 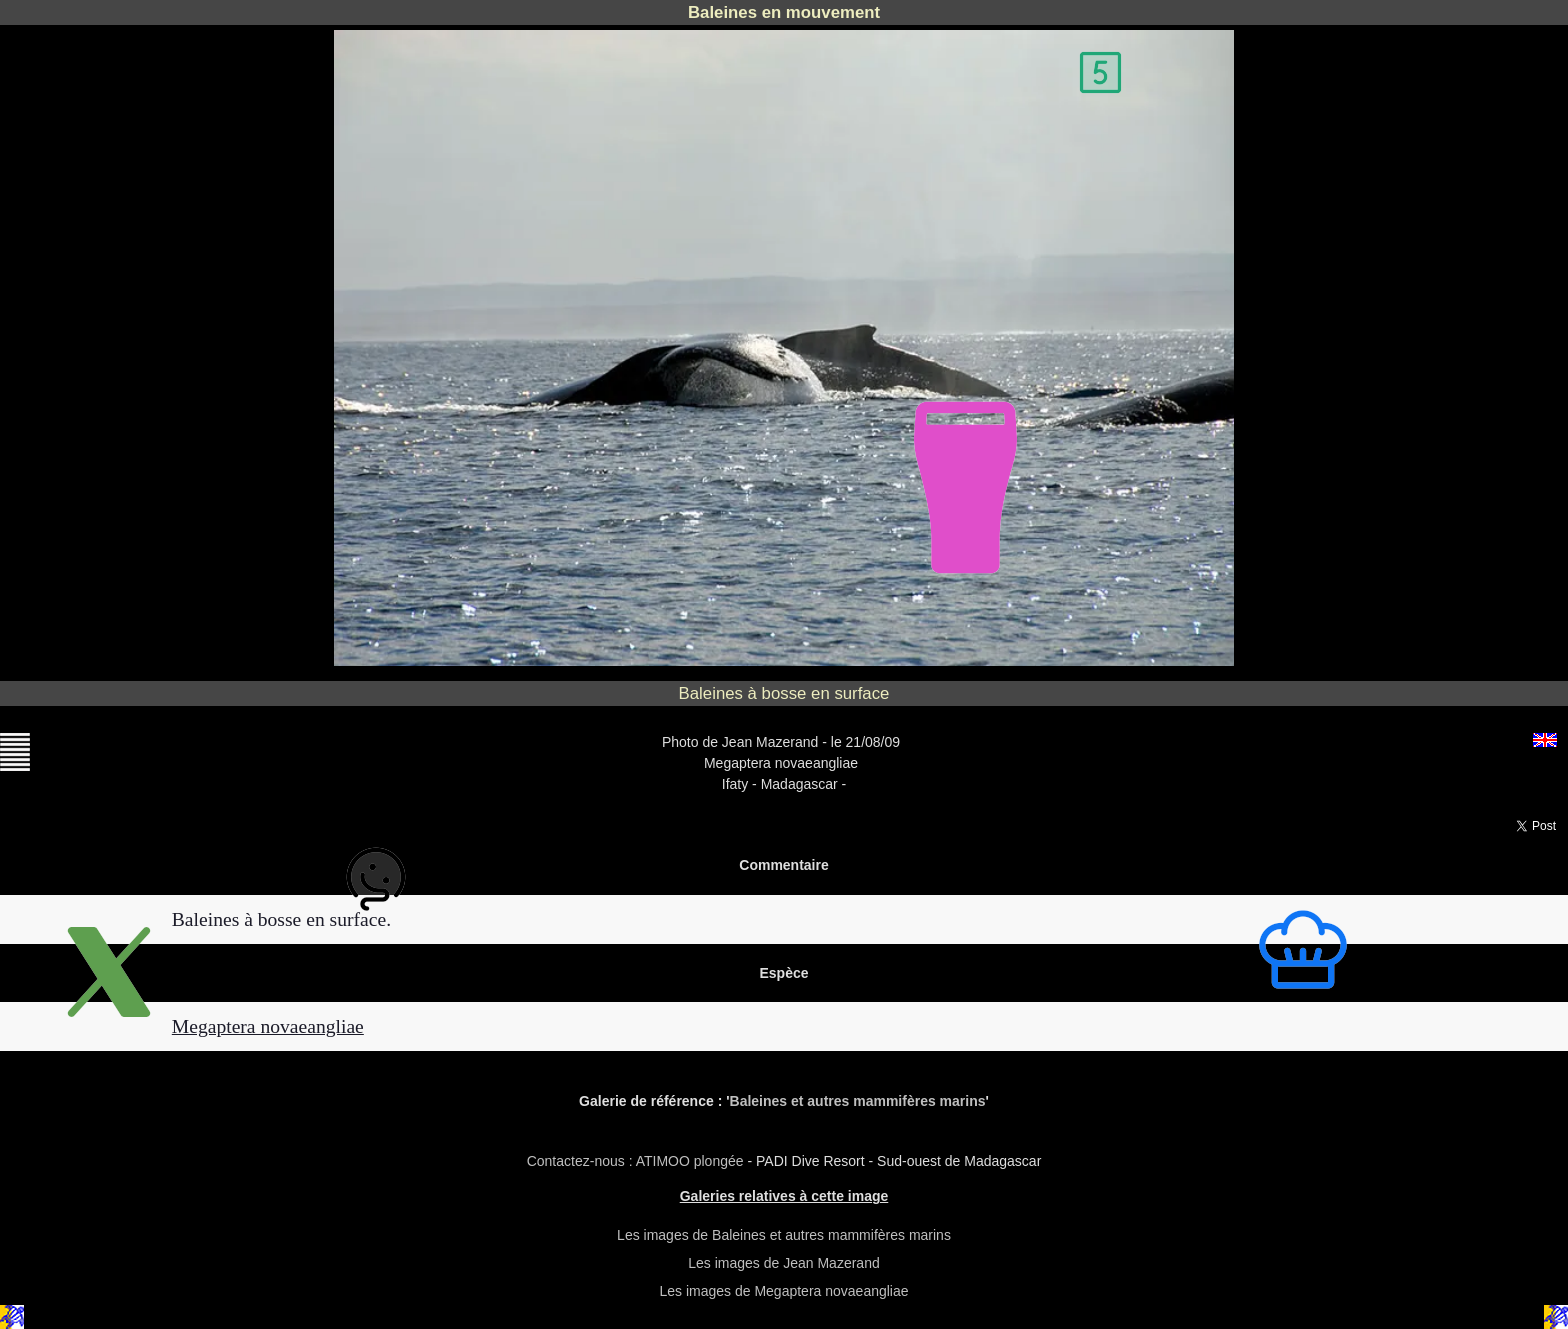 What do you see at coordinates (109, 972) in the screenshot?
I see `open the X (formerly Twitter) app` at bounding box center [109, 972].